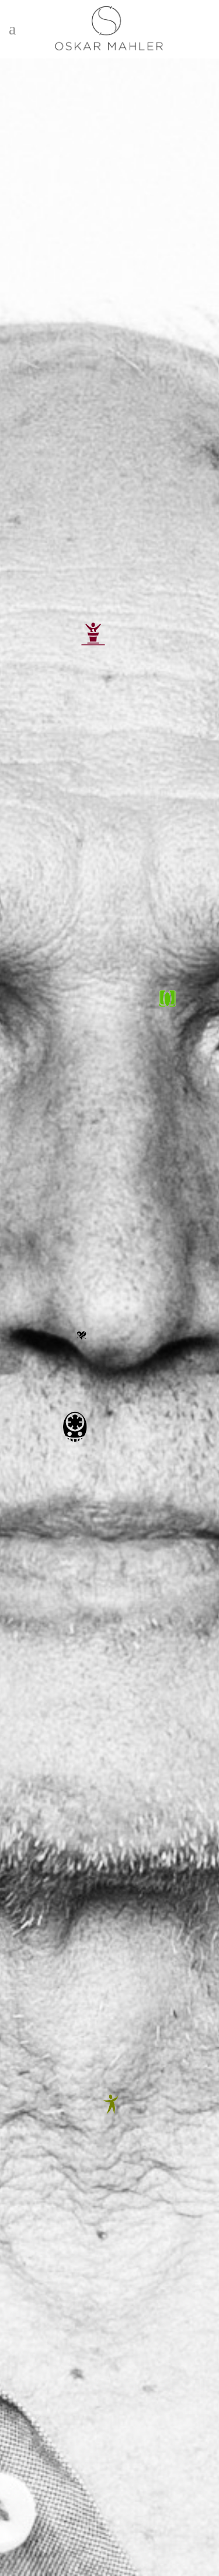 This screenshot has width=219, height=2576. What do you see at coordinates (81, 1335) in the screenshot?
I see `indicates health regeneration or healing status` at bounding box center [81, 1335].